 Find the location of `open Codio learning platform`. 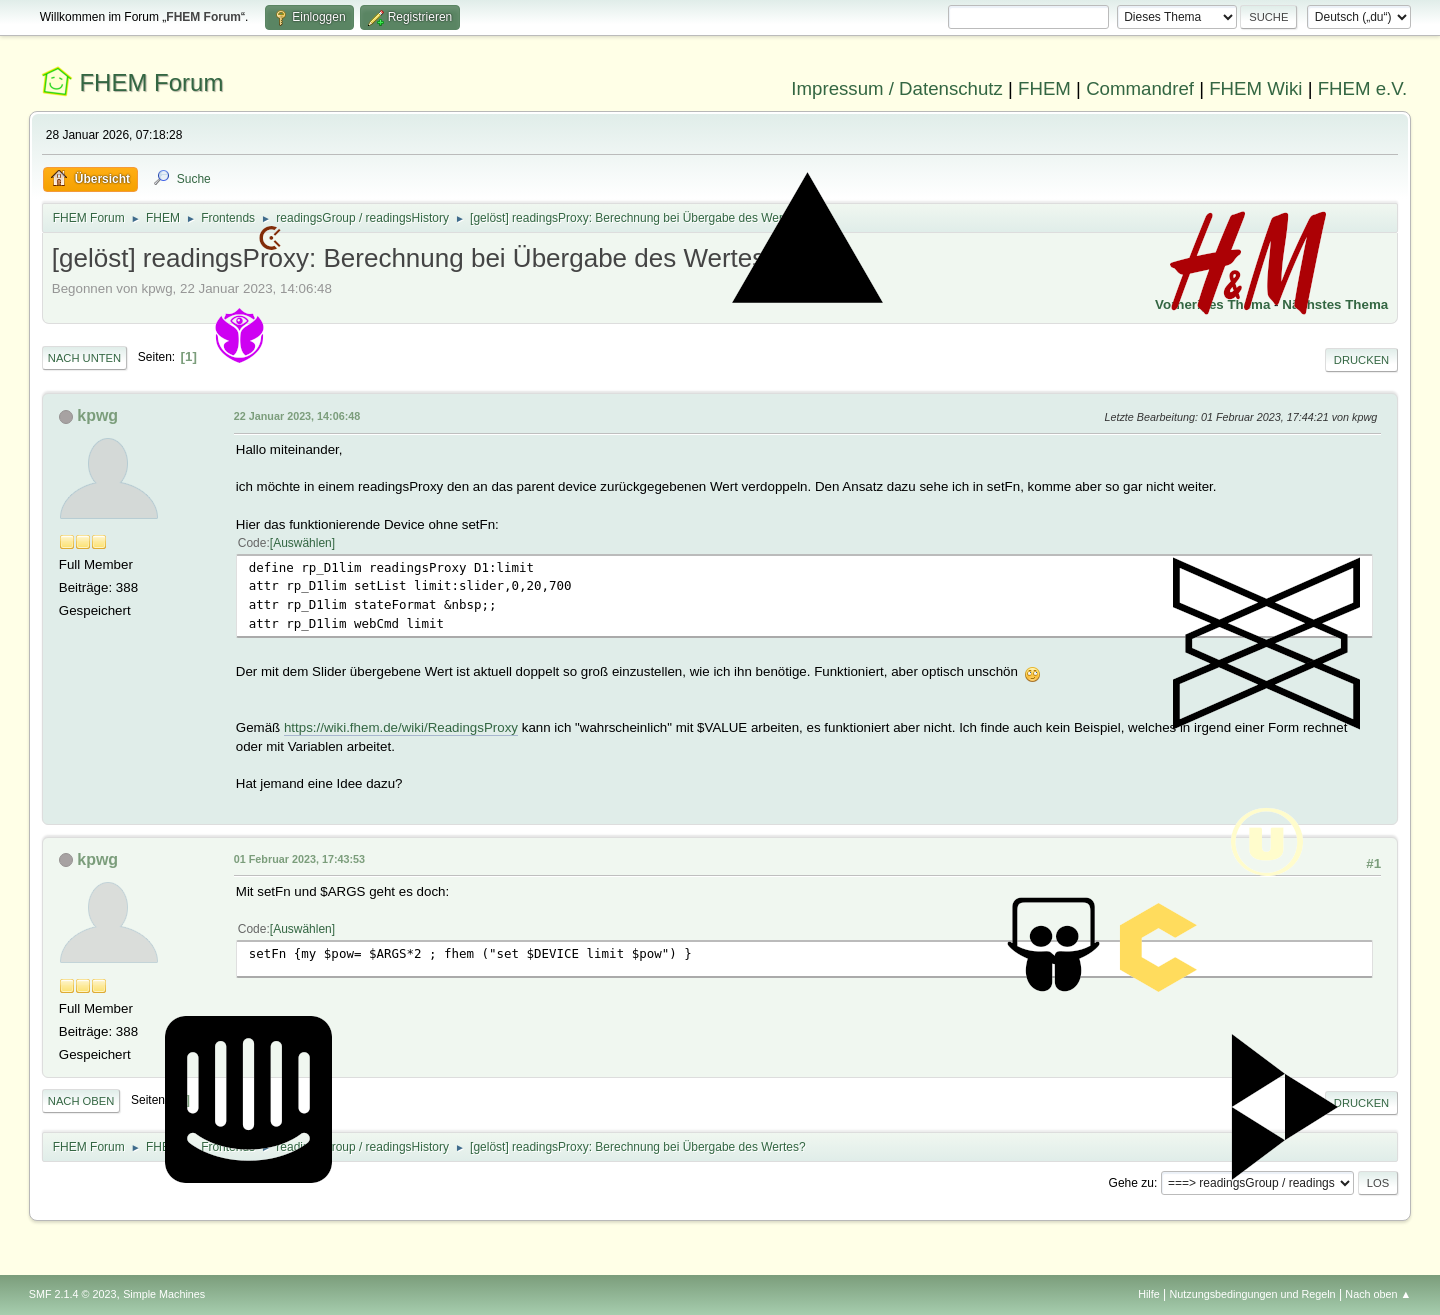

open Codio learning platform is located at coordinates (1158, 947).